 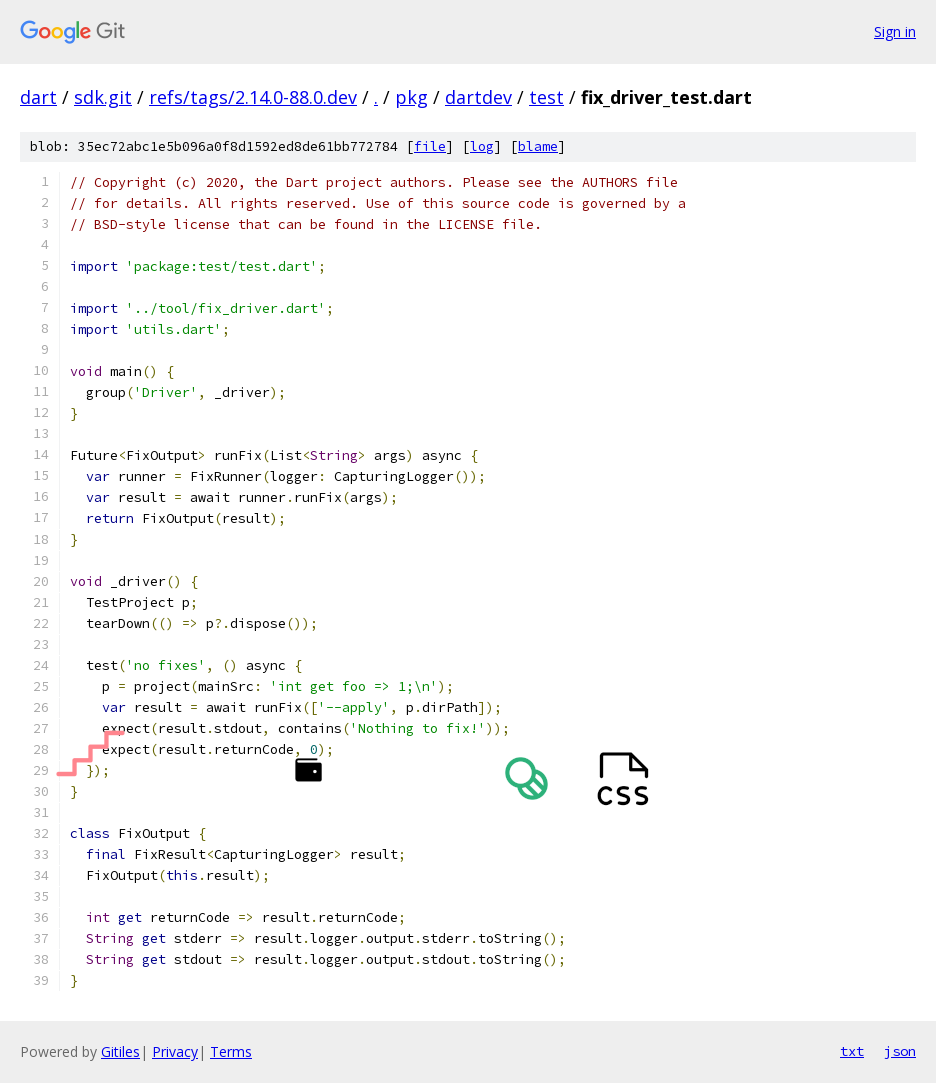 I want to click on navigate to stairs or level changes, so click(x=90, y=753).